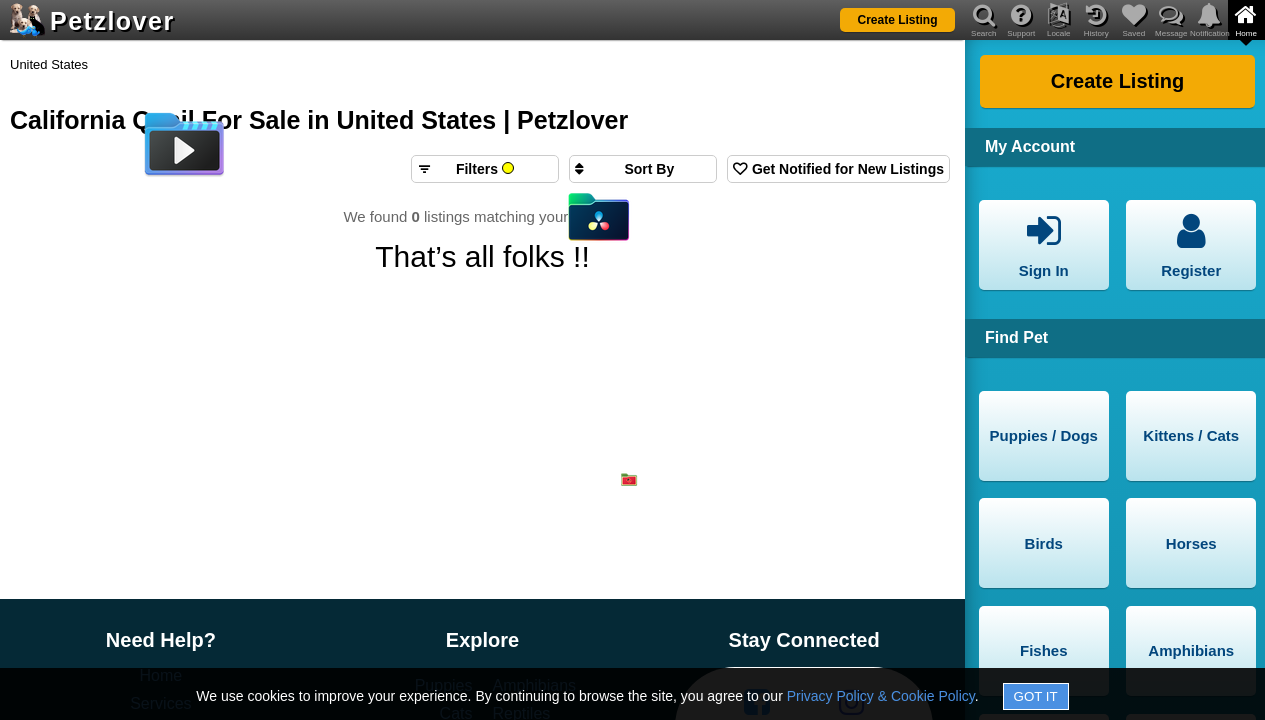 The image size is (1265, 720). Describe the element at coordinates (629, 480) in the screenshot. I see `open melonDS emulator files folder` at that location.